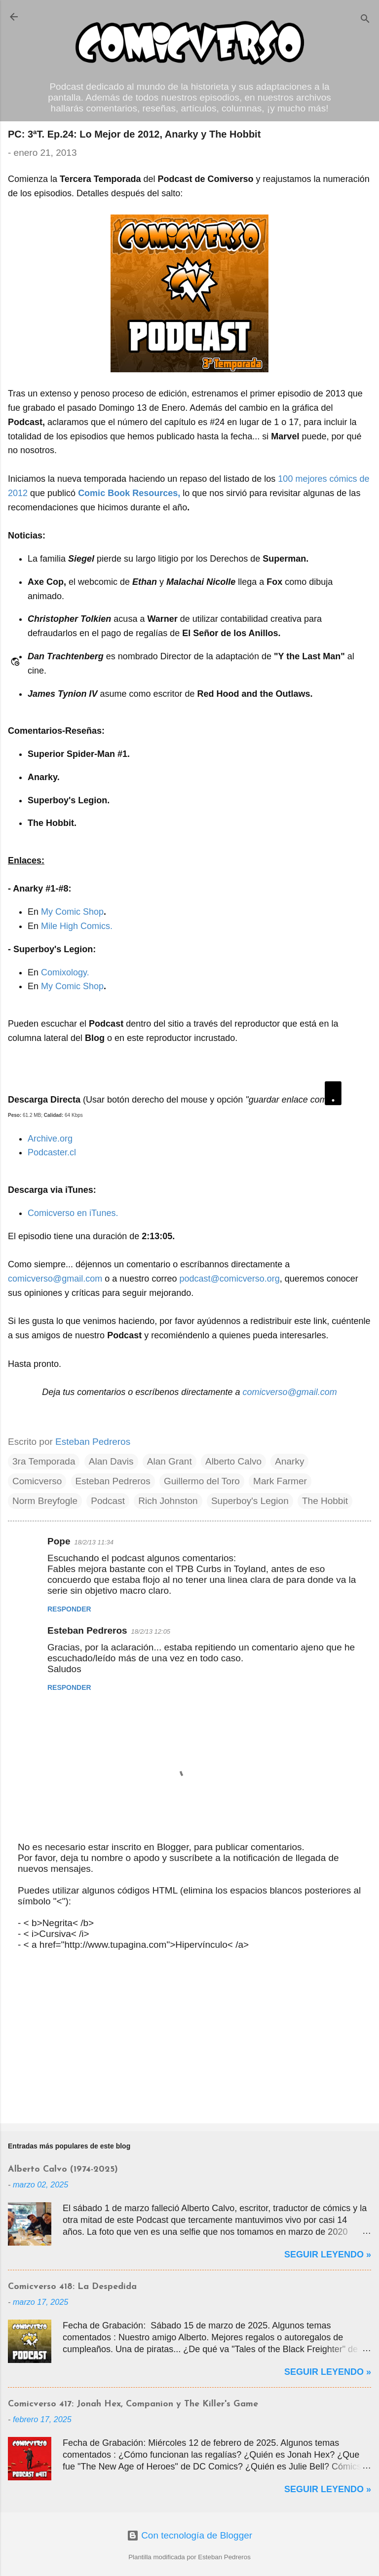 This screenshot has width=379, height=2576. I want to click on access mobile device settings, so click(333, 1093).